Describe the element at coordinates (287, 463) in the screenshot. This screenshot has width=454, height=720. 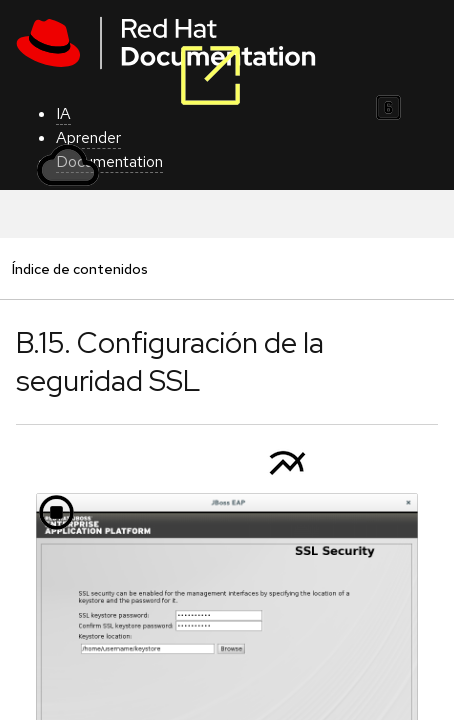
I see `view multi-series data trends` at that location.